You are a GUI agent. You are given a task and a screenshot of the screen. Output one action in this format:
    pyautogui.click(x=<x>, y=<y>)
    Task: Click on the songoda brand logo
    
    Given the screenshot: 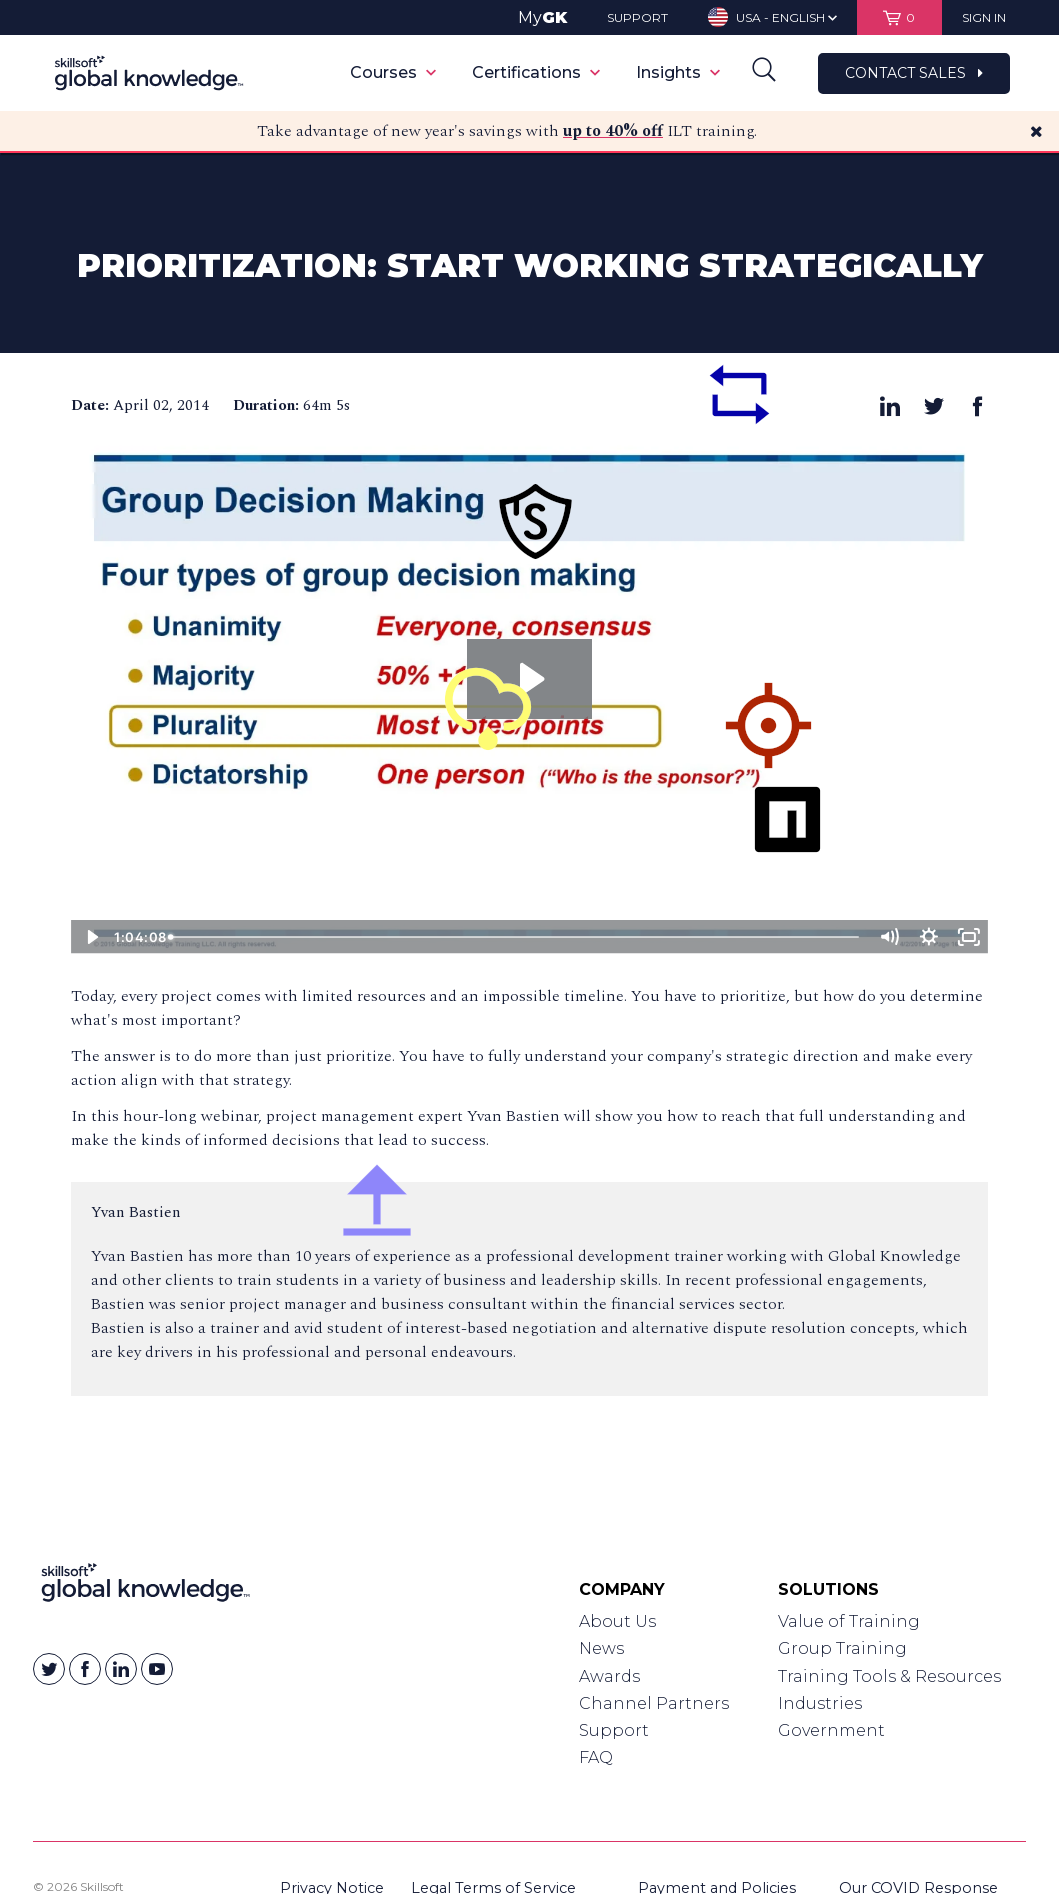 What is the action you would take?
    pyautogui.click(x=535, y=521)
    